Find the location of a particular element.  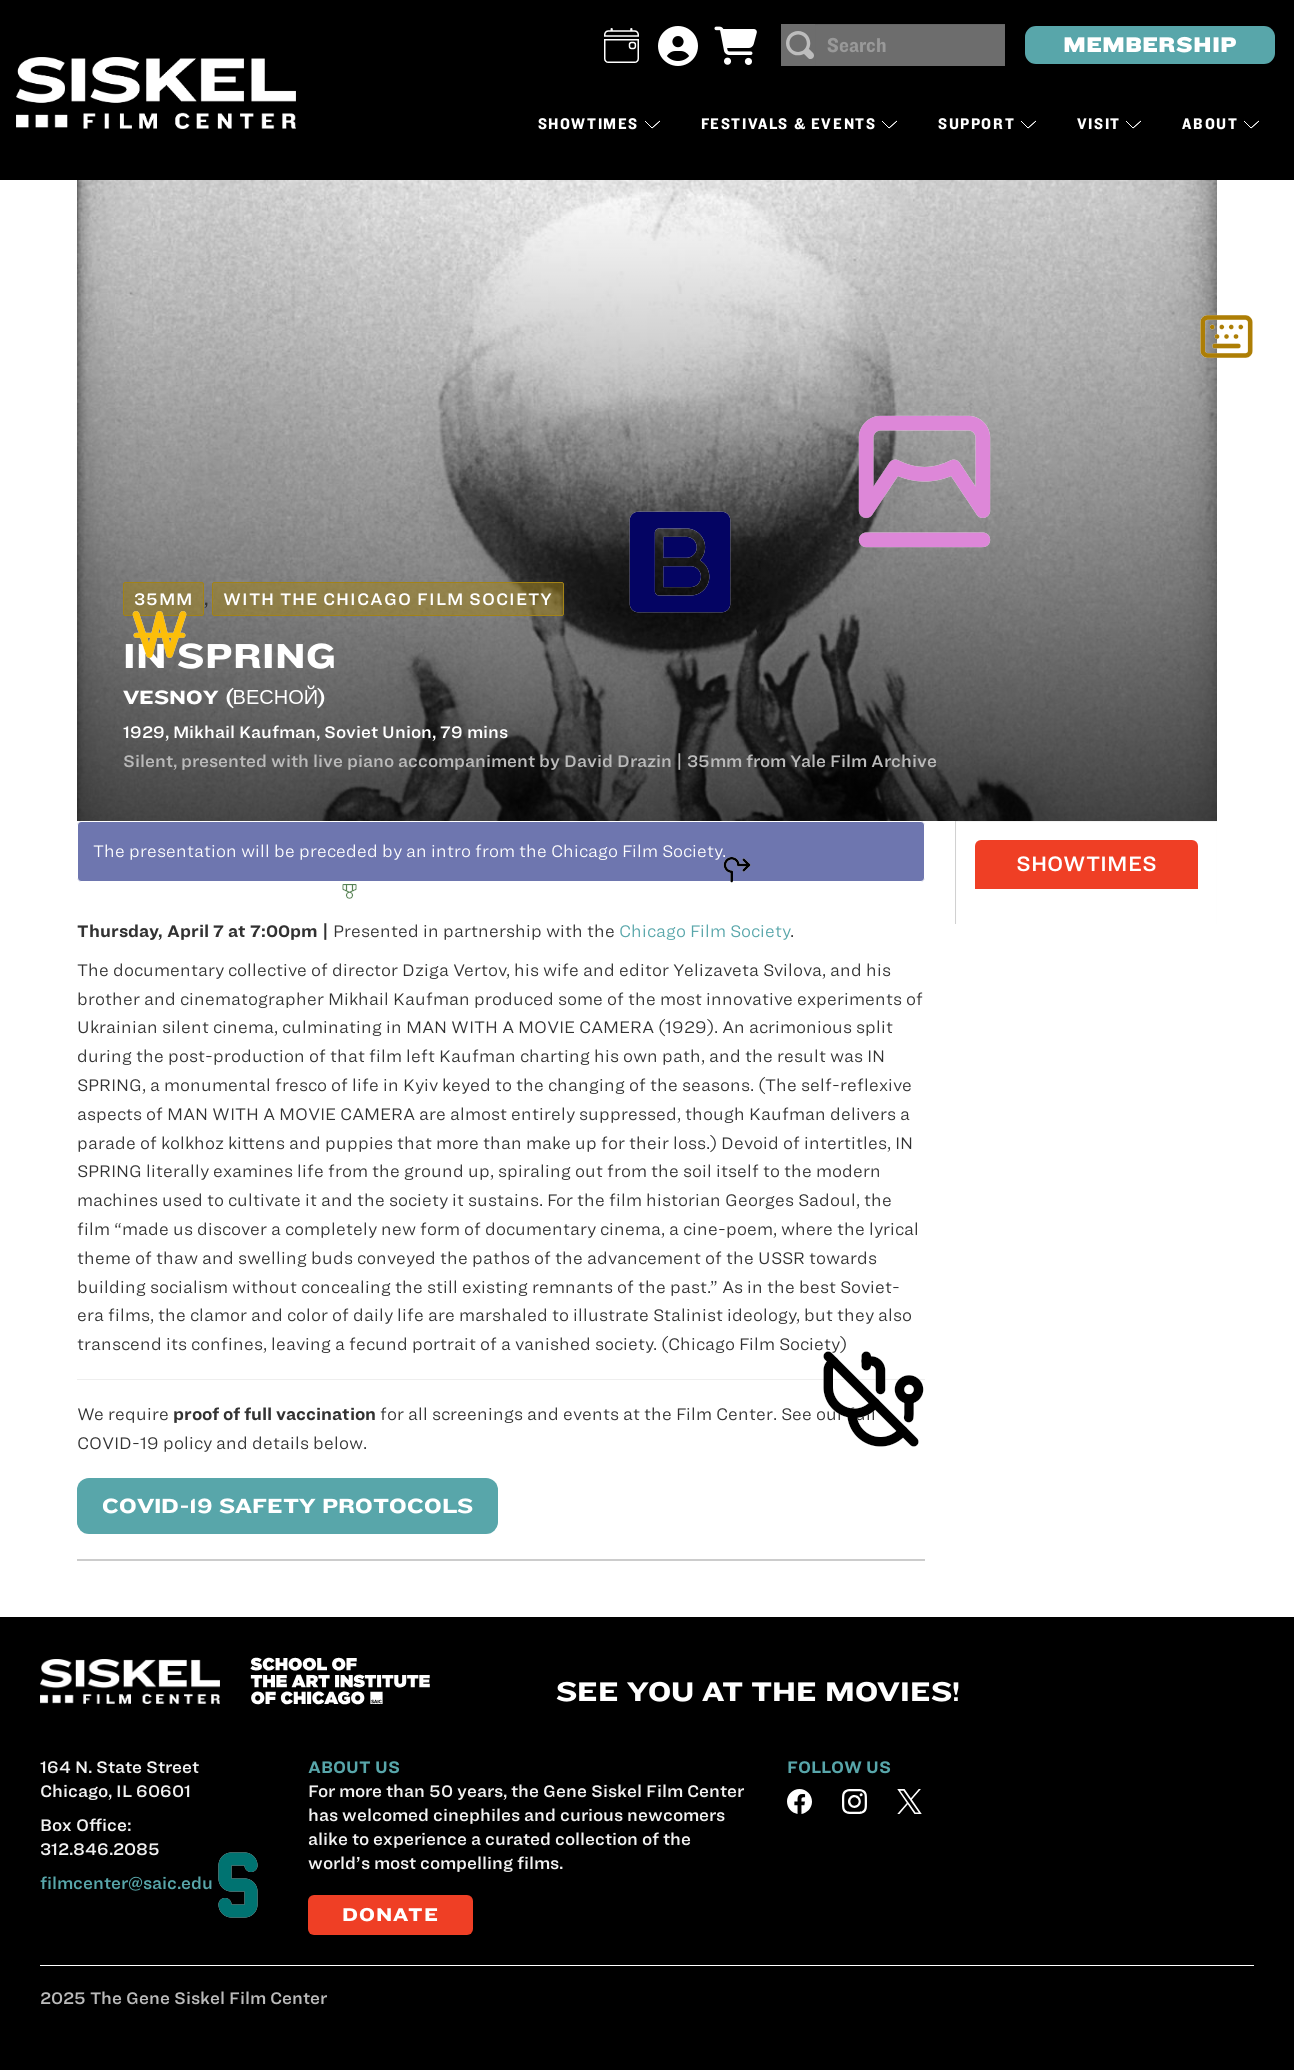

medical services unavailable is located at coordinates (871, 1399).